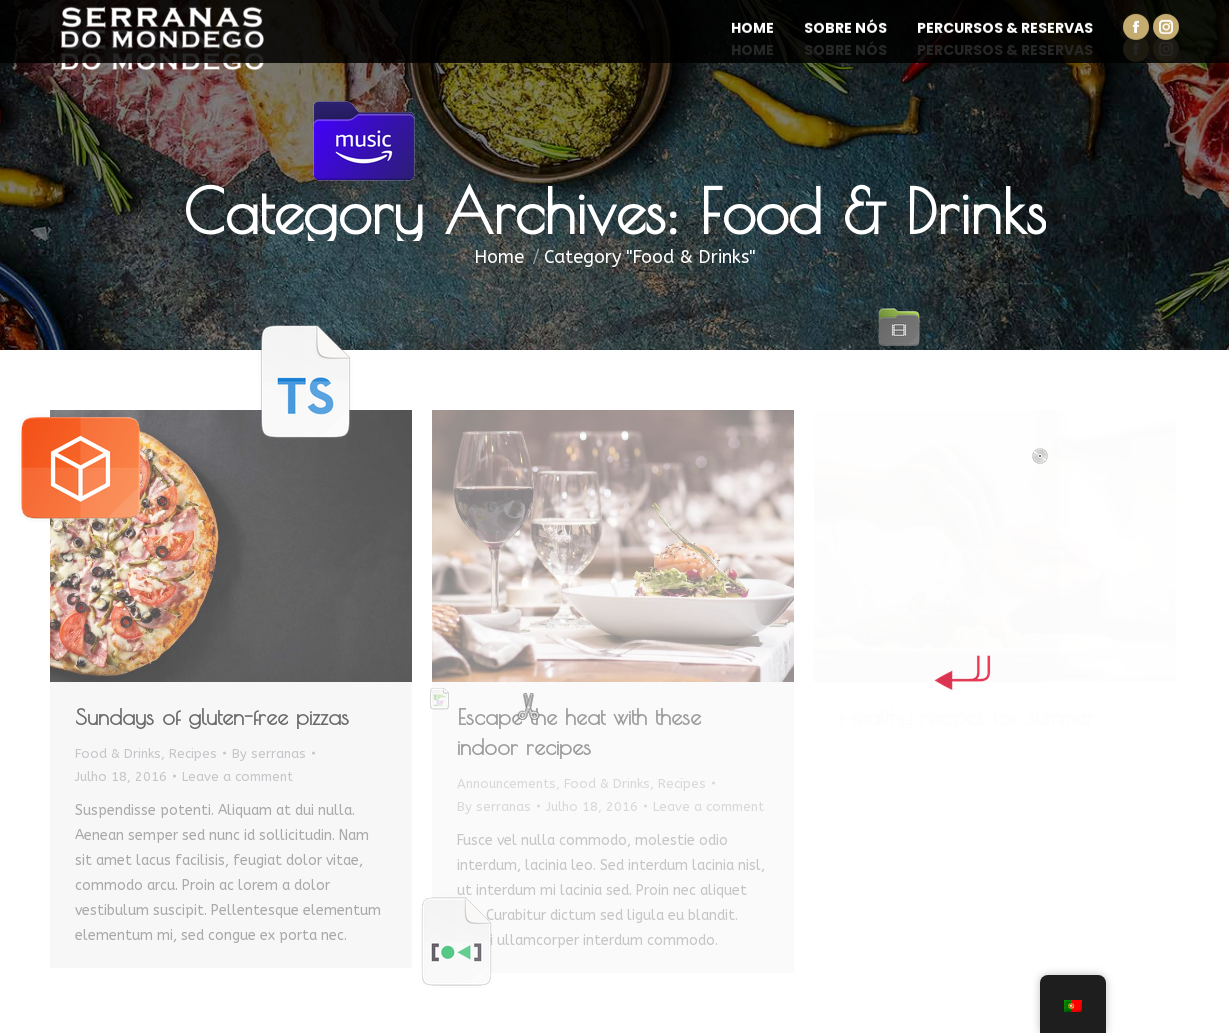 The height and width of the screenshot is (1033, 1229). What do you see at coordinates (1040, 456) in the screenshot?
I see `indicates a CD-R or writable disc drive` at bounding box center [1040, 456].